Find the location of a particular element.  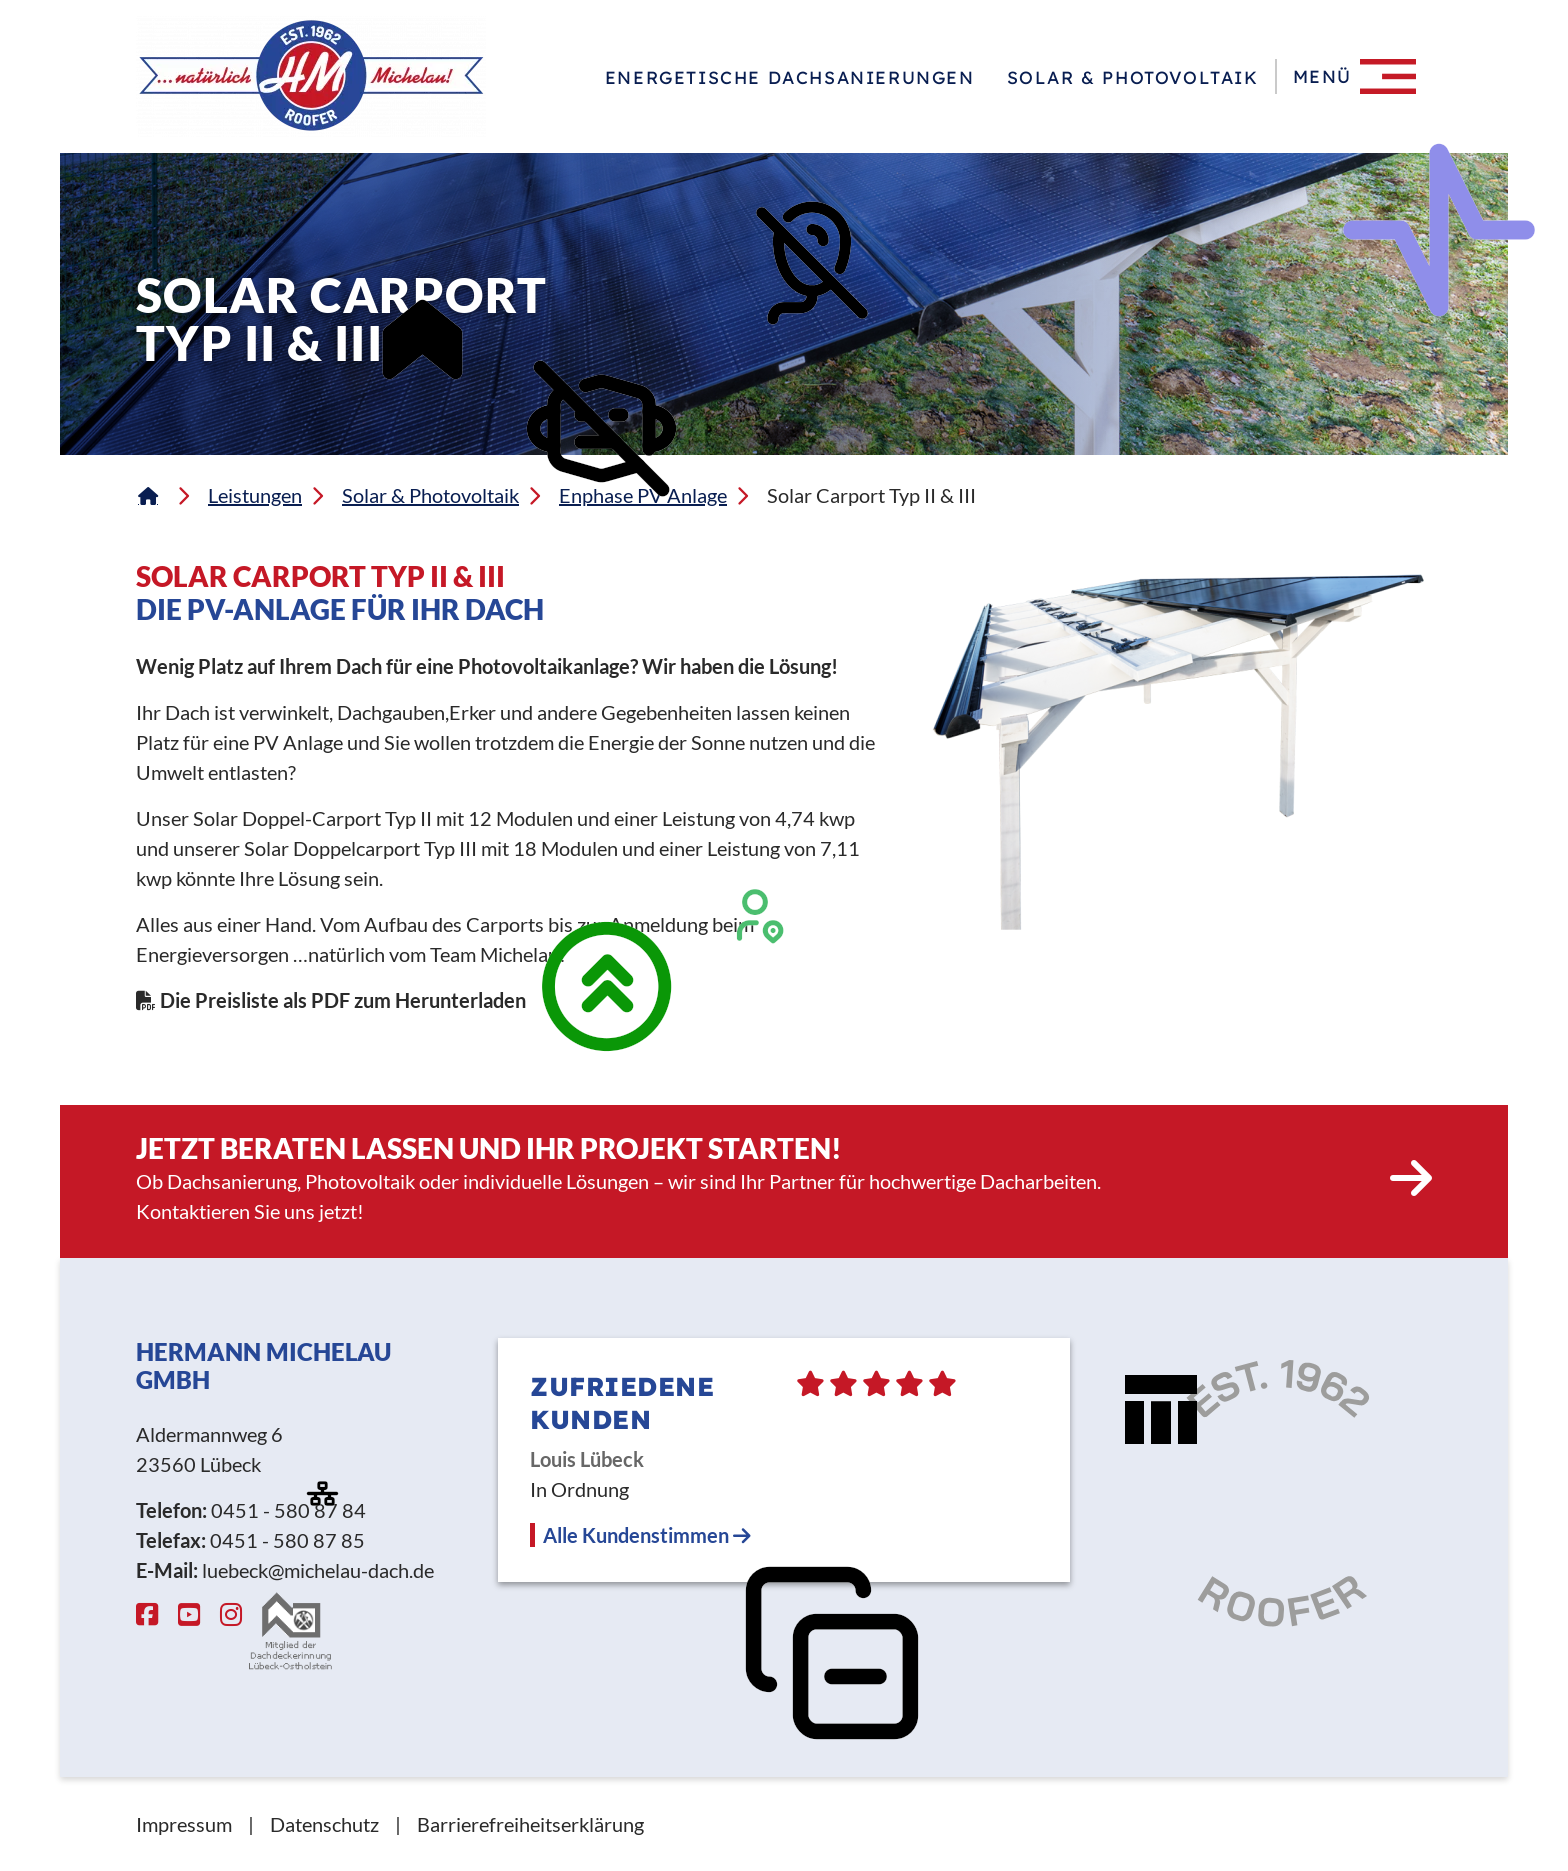

disable party or celebration mode is located at coordinates (812, 263).